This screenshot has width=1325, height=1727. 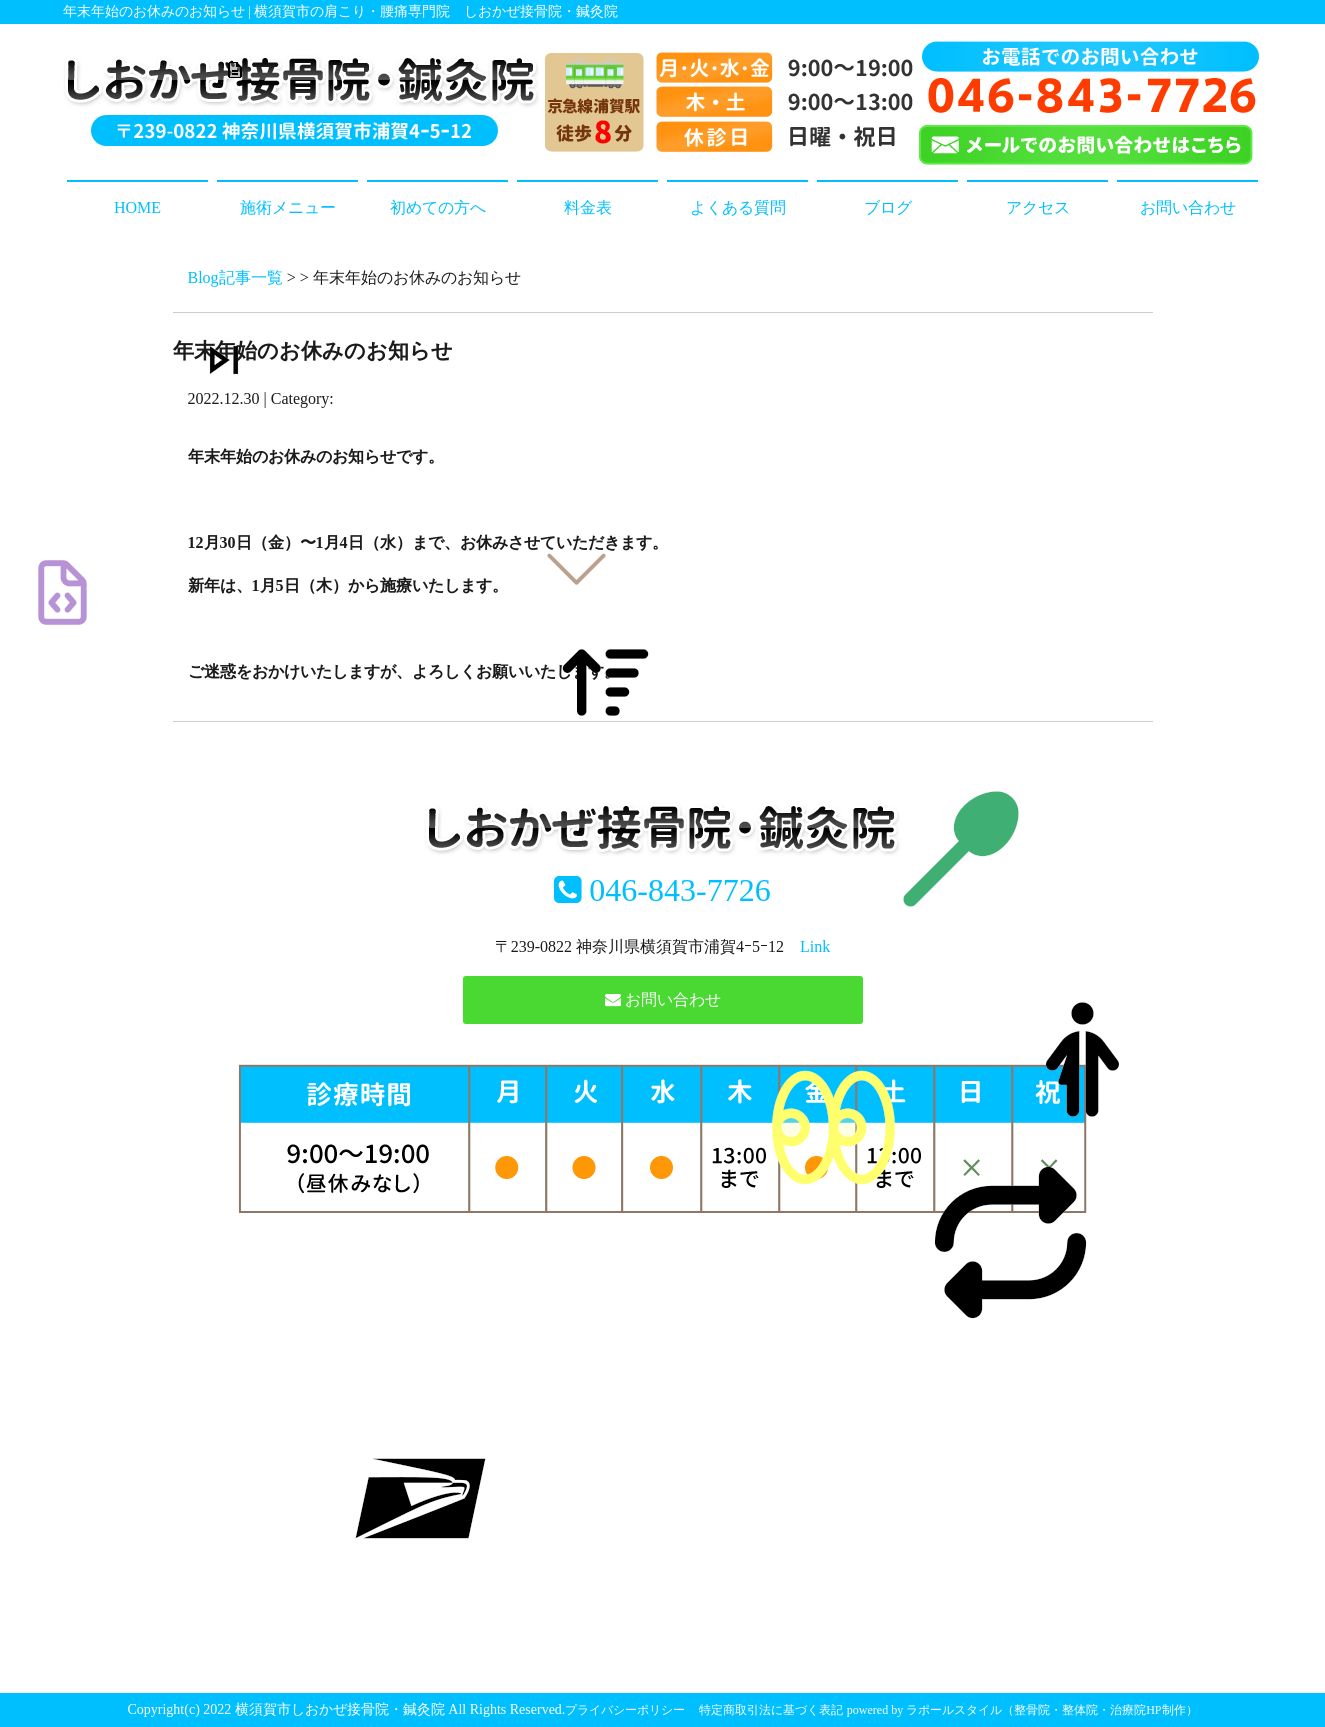 I want to click on skip to the next track or media item, so click(x=224, y=360).